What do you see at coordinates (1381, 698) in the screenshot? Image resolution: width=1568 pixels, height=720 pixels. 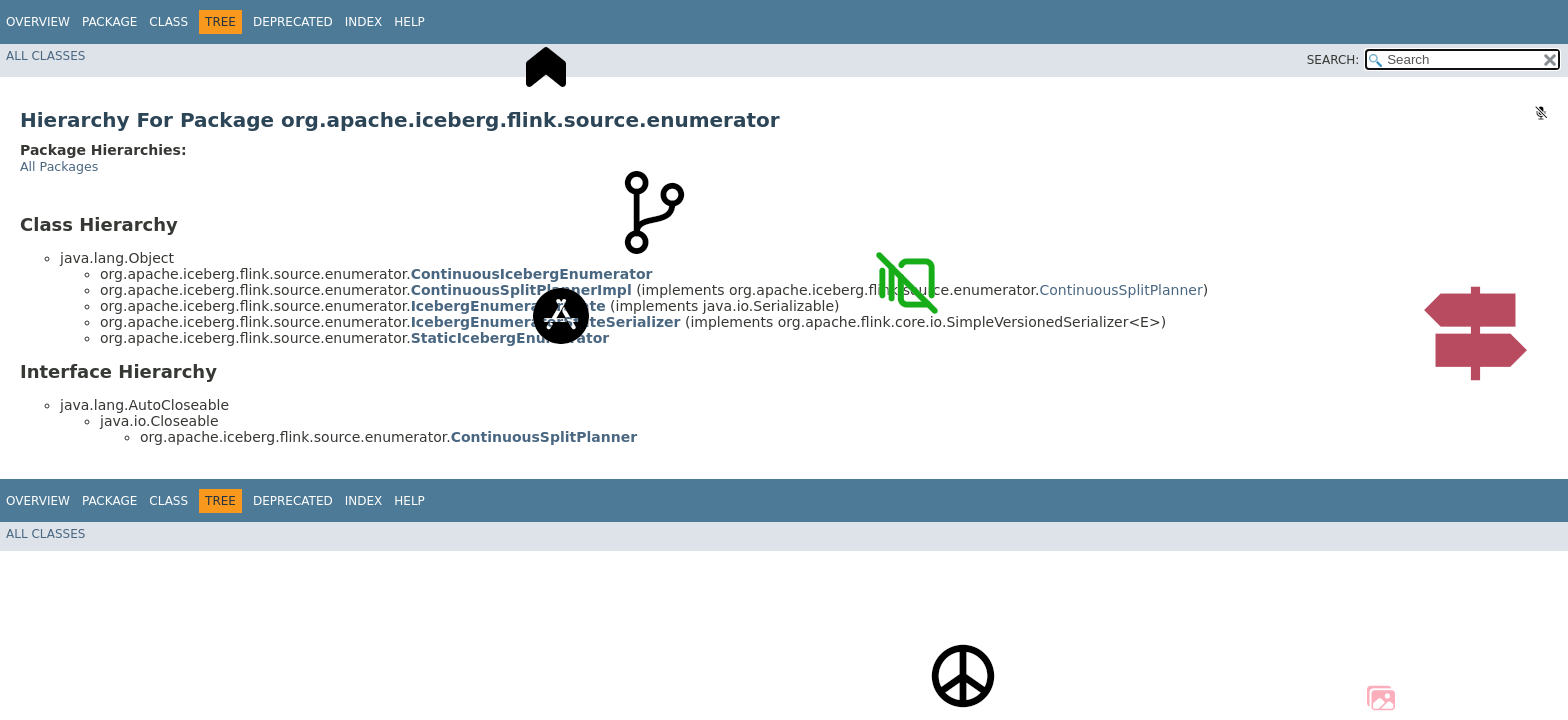 I see `view photo gallery` at bounding box center [1381, 698].